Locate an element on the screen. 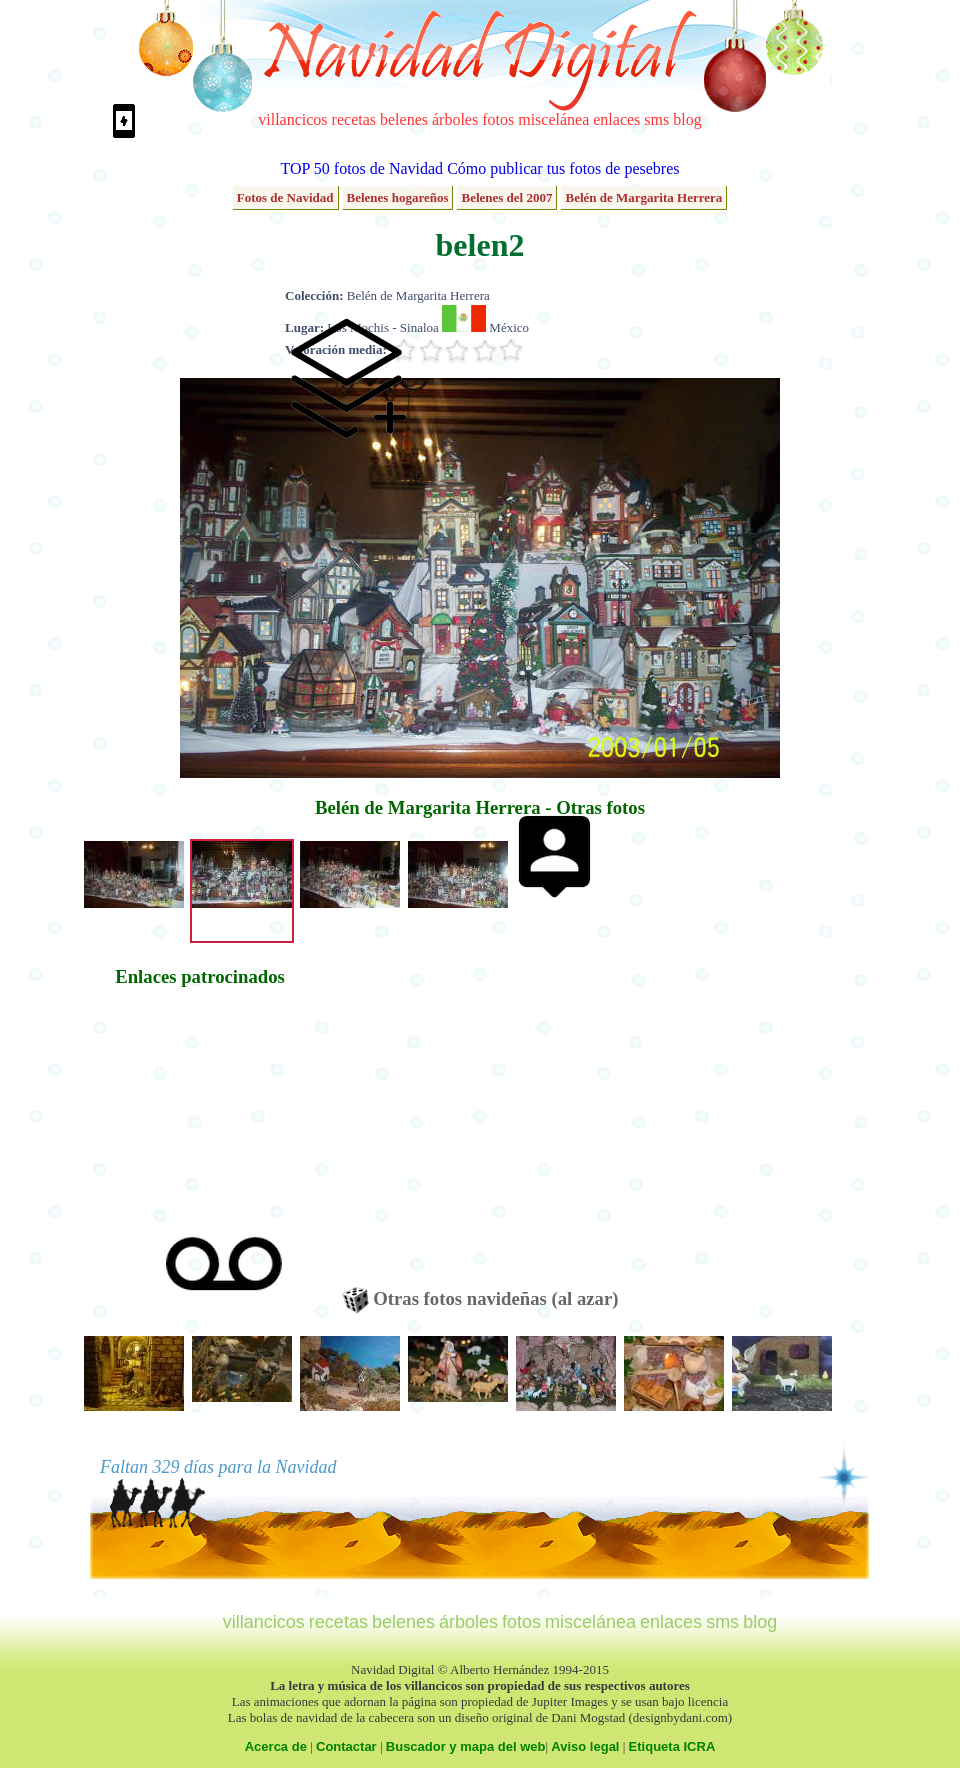 The image size is (960, 1768). view a person's location on the map is located at coordinates (554, 855).